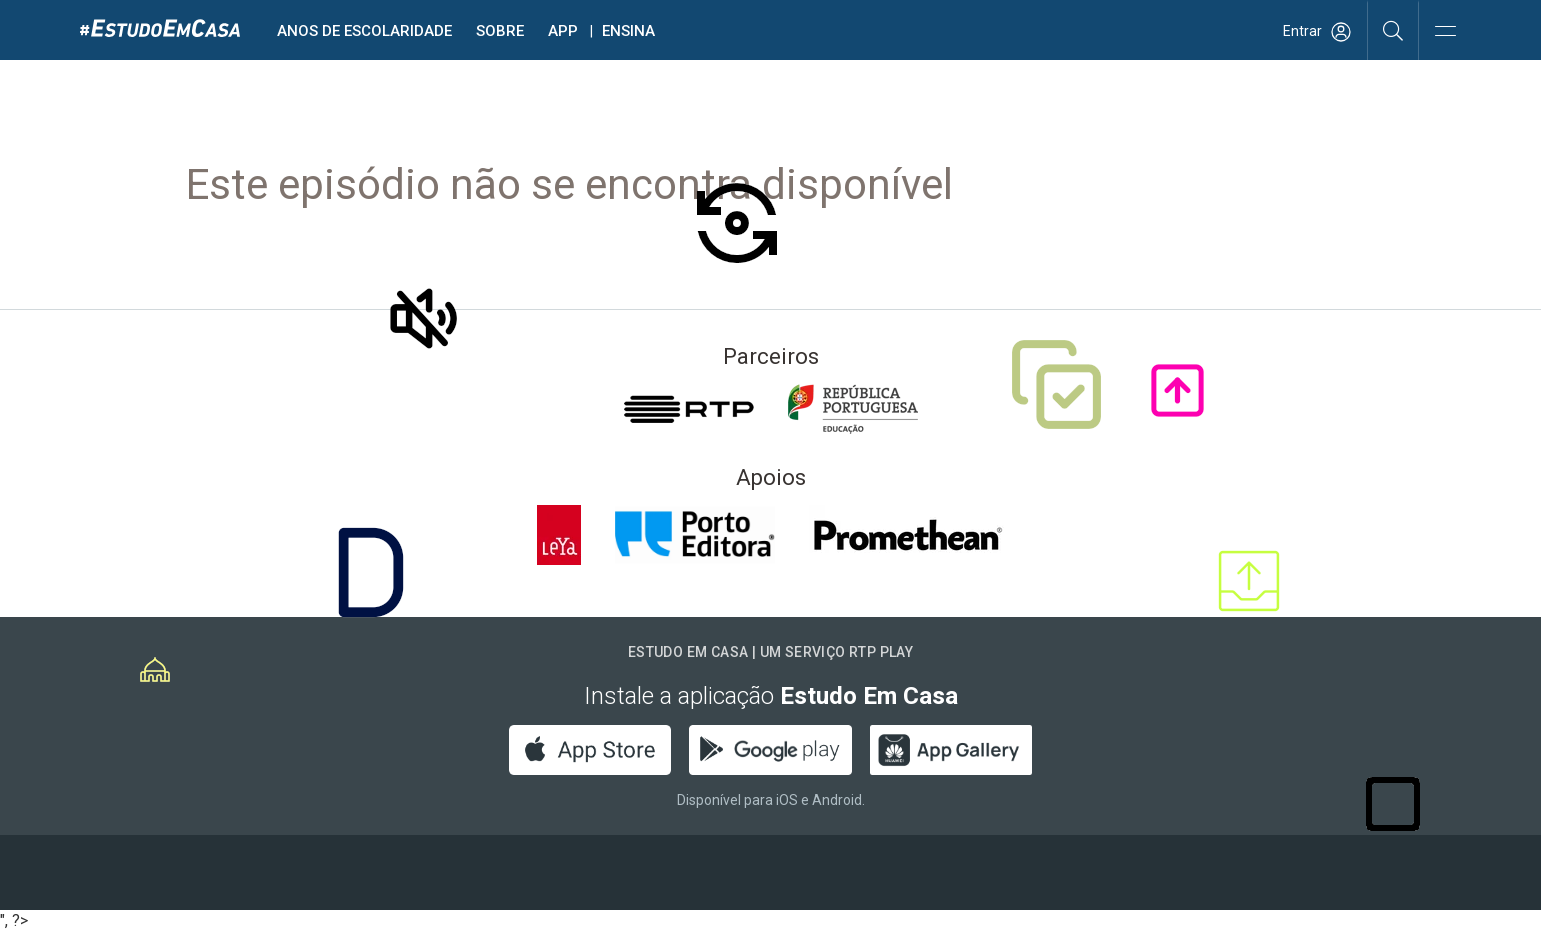 Image resolution: width=1541 pixels, height=933 pixels. I want to click on switch between front and rear camera, so click(737, 223).